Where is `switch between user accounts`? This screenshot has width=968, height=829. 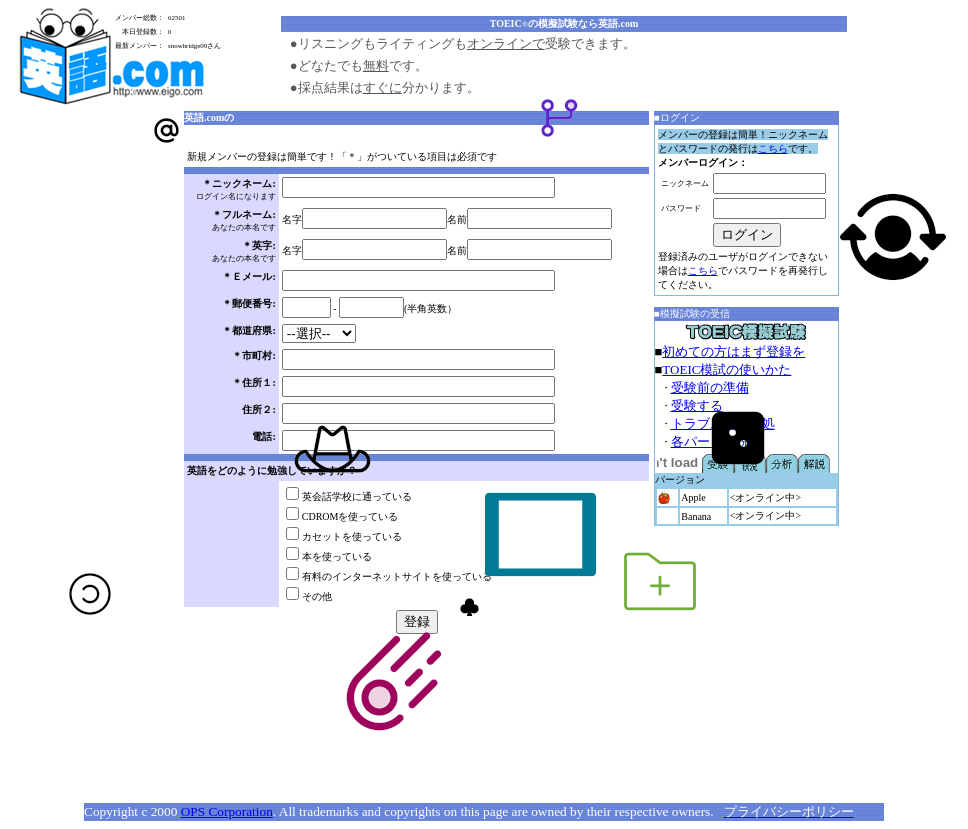
switch between user accounts is located at coordinates (893, 237).